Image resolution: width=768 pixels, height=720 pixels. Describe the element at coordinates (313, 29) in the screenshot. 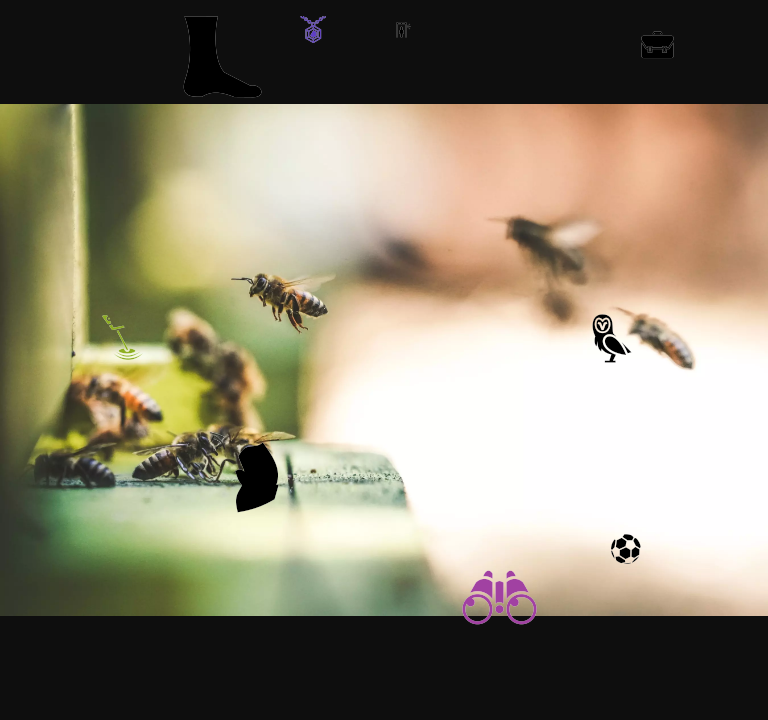

I see `view jewelry or accessories inventory` at that location.